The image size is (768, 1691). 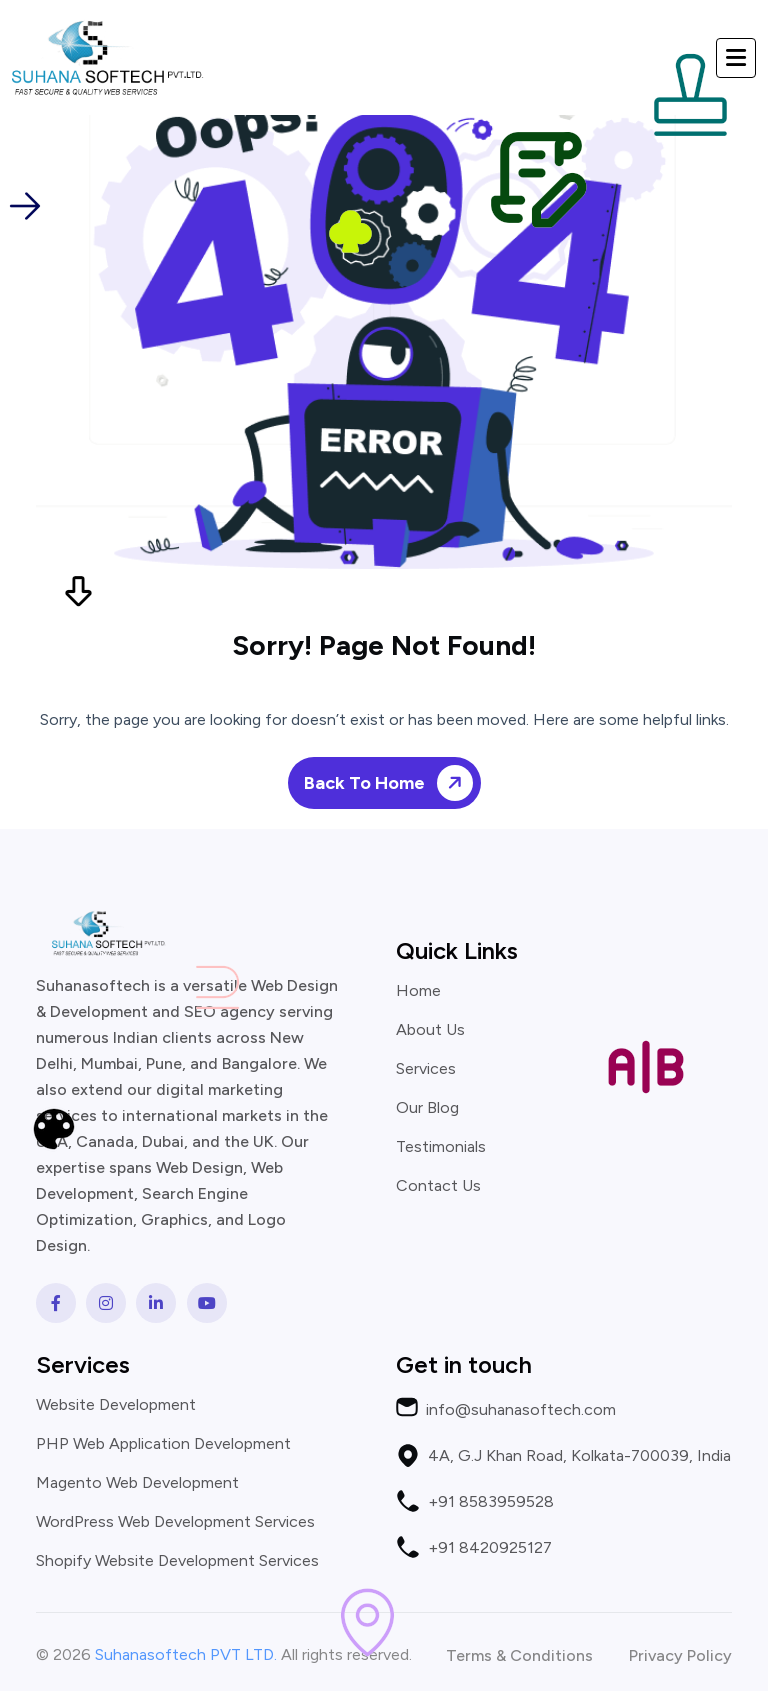 What do you see at coordinates (54, 1129) in the screenshot?
I see `access color or theme customization options` at bounding box center [54, 1129].